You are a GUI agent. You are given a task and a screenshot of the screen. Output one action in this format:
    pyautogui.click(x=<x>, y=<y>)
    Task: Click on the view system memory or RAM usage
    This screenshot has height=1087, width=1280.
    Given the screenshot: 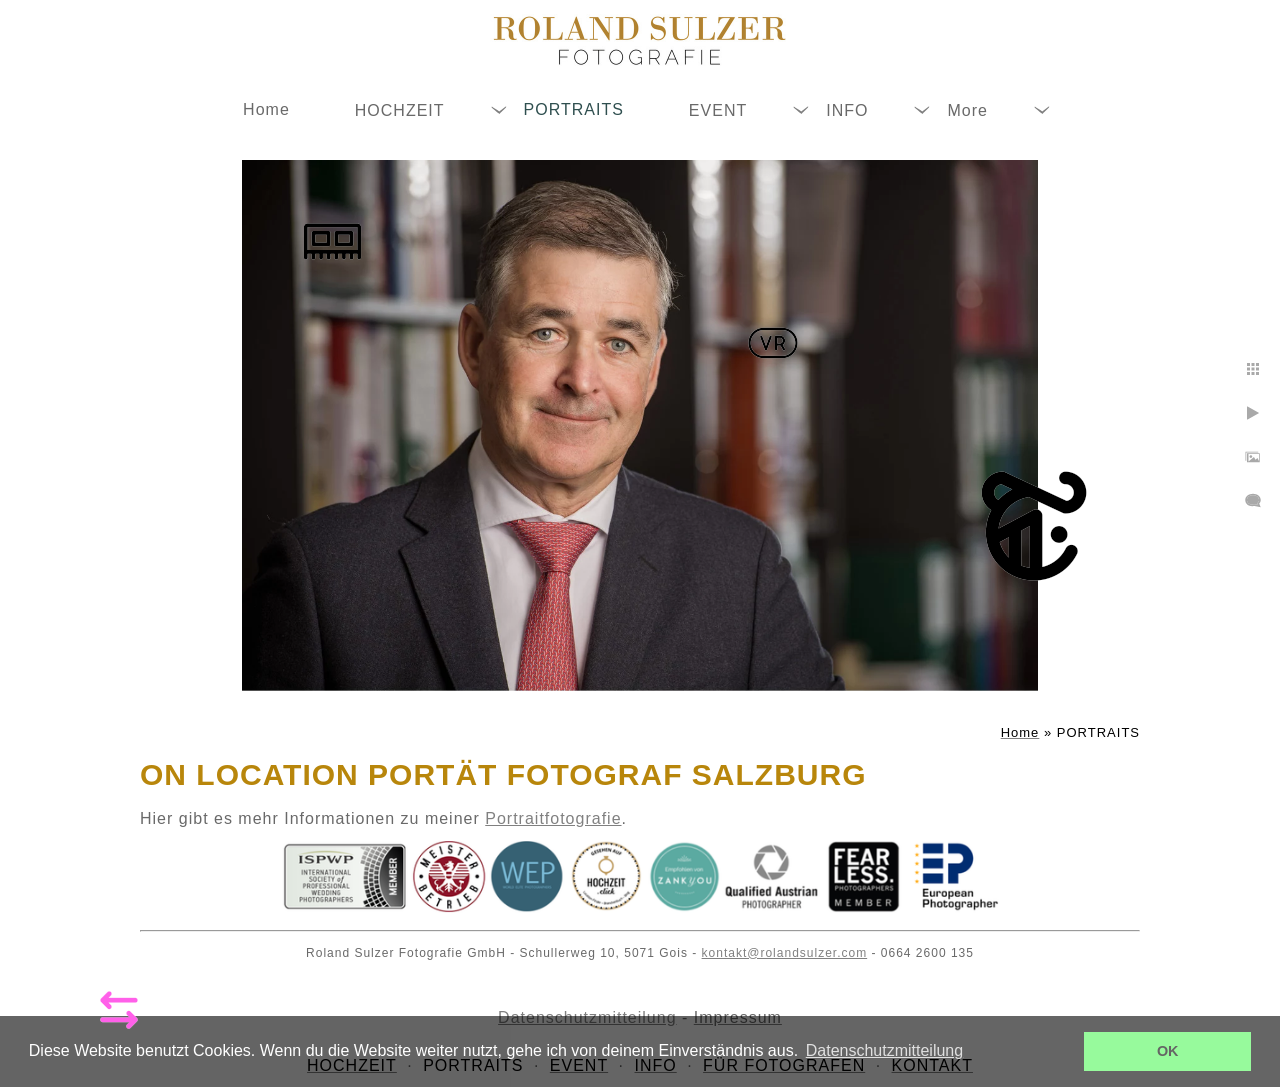 What is the action you would take?
    pyautogui.click(x=332, y=240)
    